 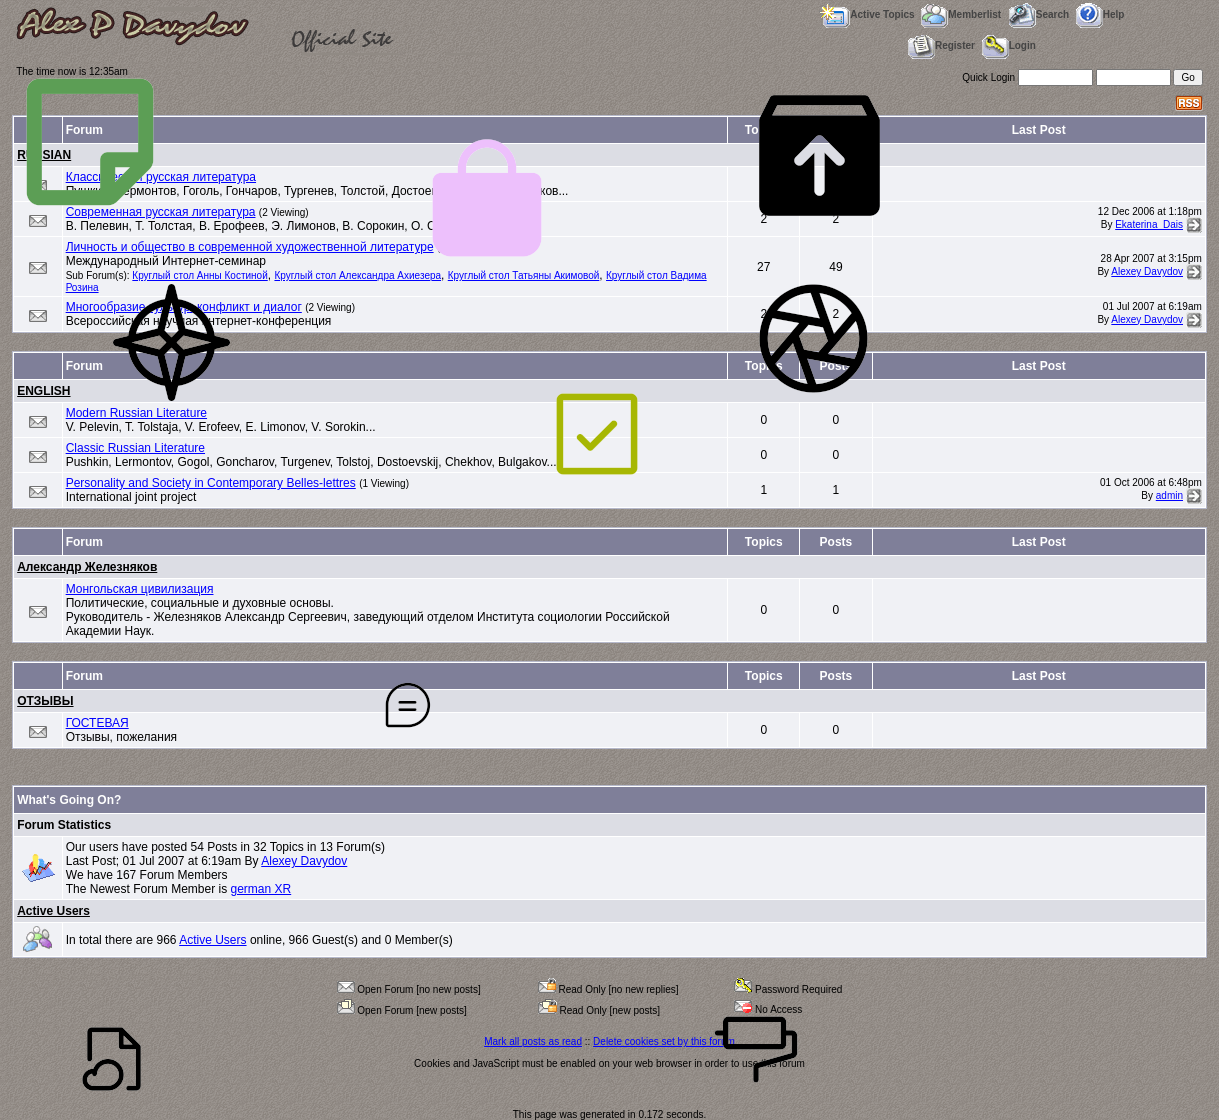 What do you see at coordinates (819, 155) in the screenshot?
I see `upload file to storage` at bounding box center [819, 155].